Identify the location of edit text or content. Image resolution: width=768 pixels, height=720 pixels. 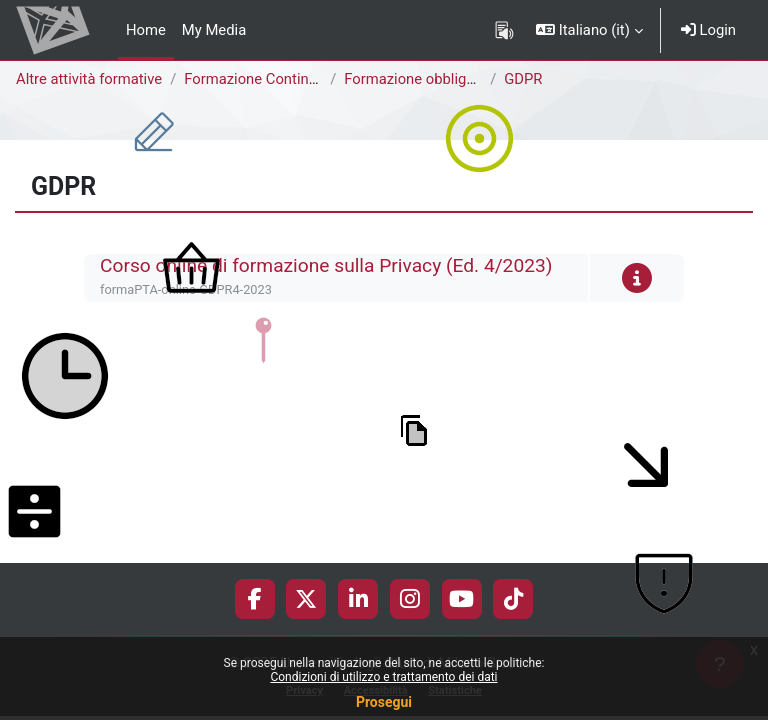
(153, 132).